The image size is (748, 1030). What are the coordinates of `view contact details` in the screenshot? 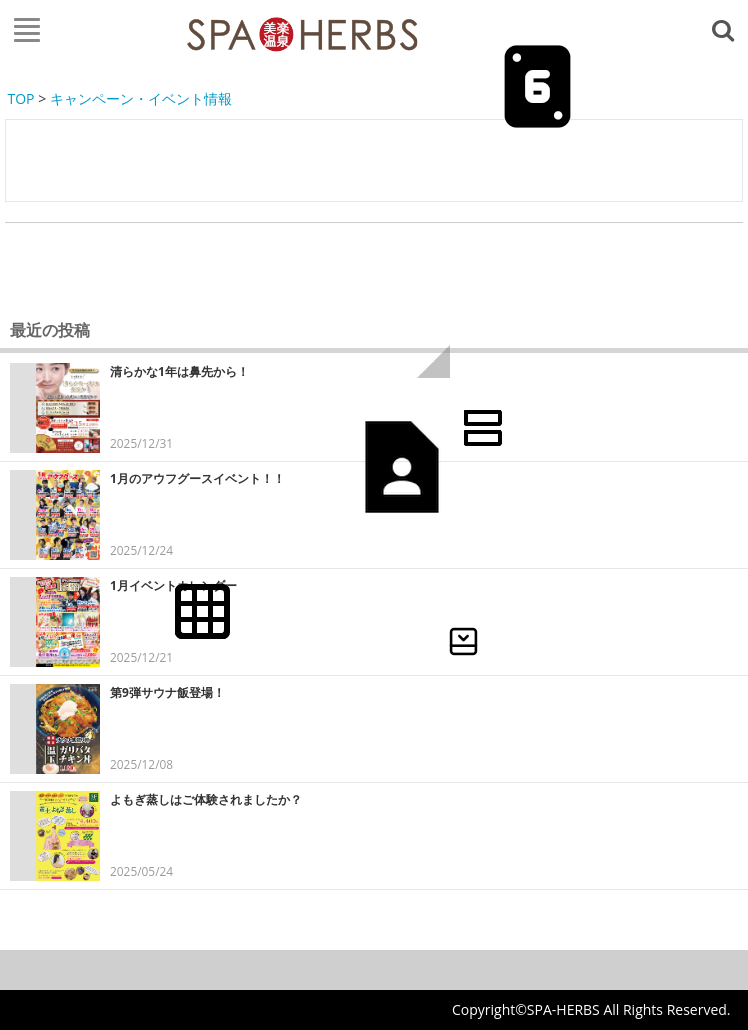 It's located at (402, 467).